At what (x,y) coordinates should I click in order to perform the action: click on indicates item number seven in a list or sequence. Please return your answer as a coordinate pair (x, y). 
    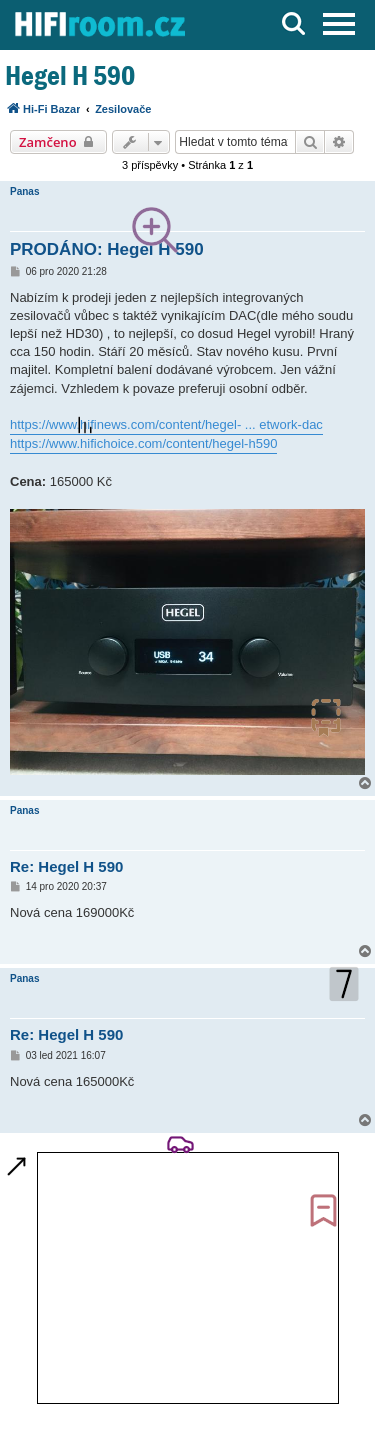
    Looking at the image, I should click on (344, 984).